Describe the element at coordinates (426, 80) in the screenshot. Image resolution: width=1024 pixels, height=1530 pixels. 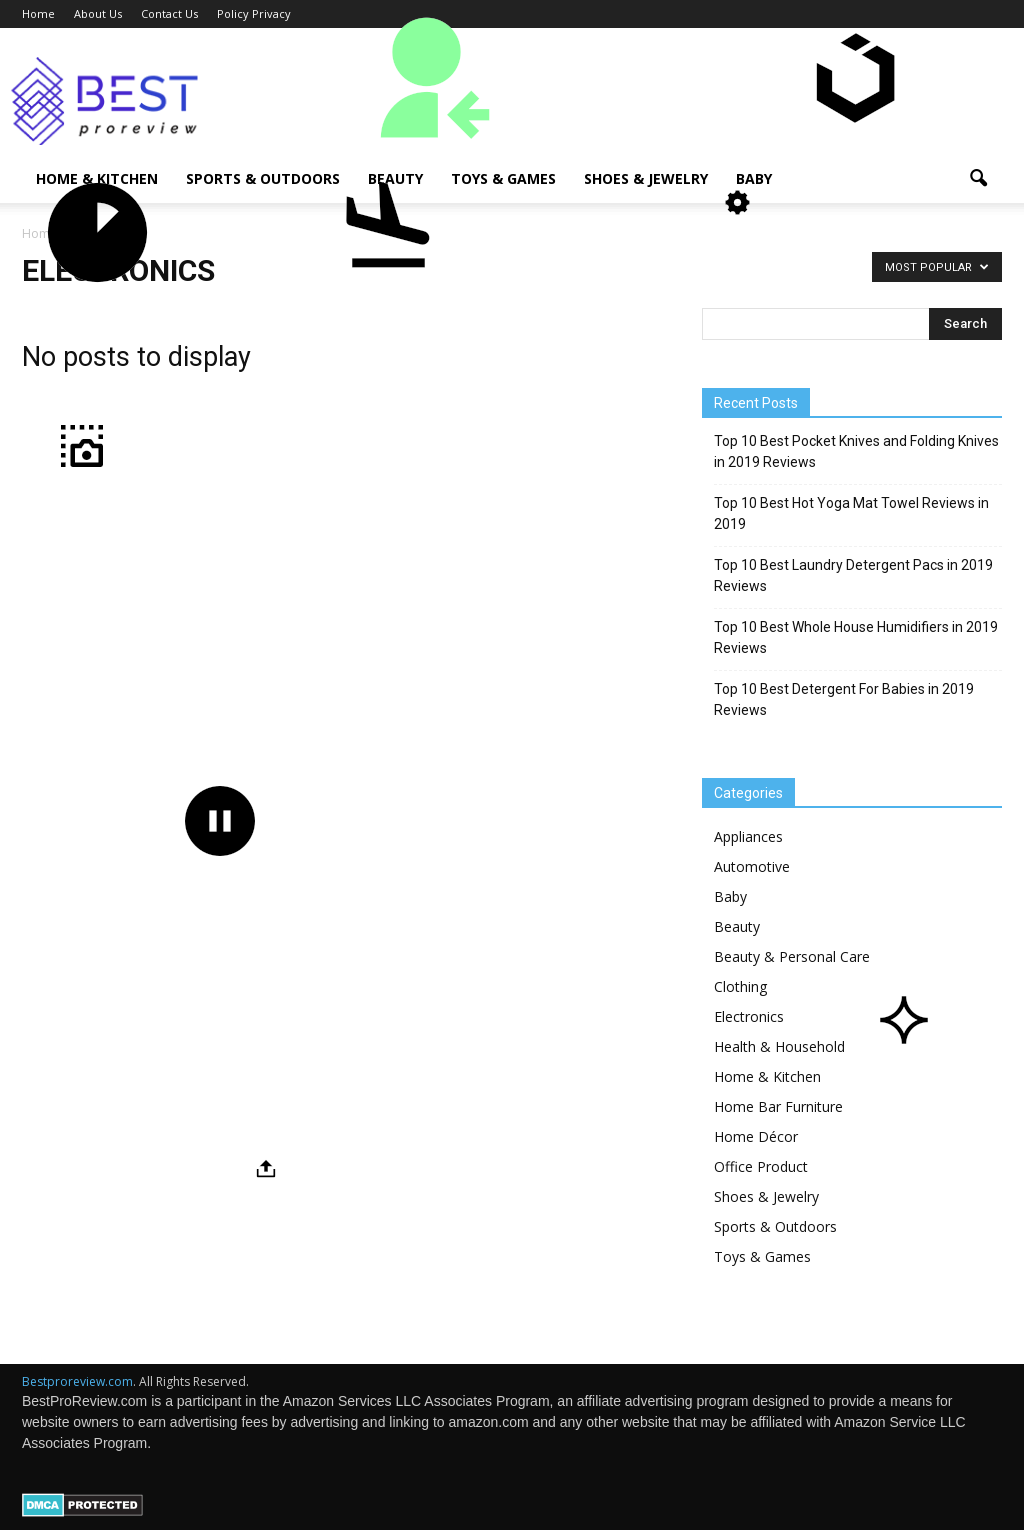
I see `incoming user request or invitation` at that location.